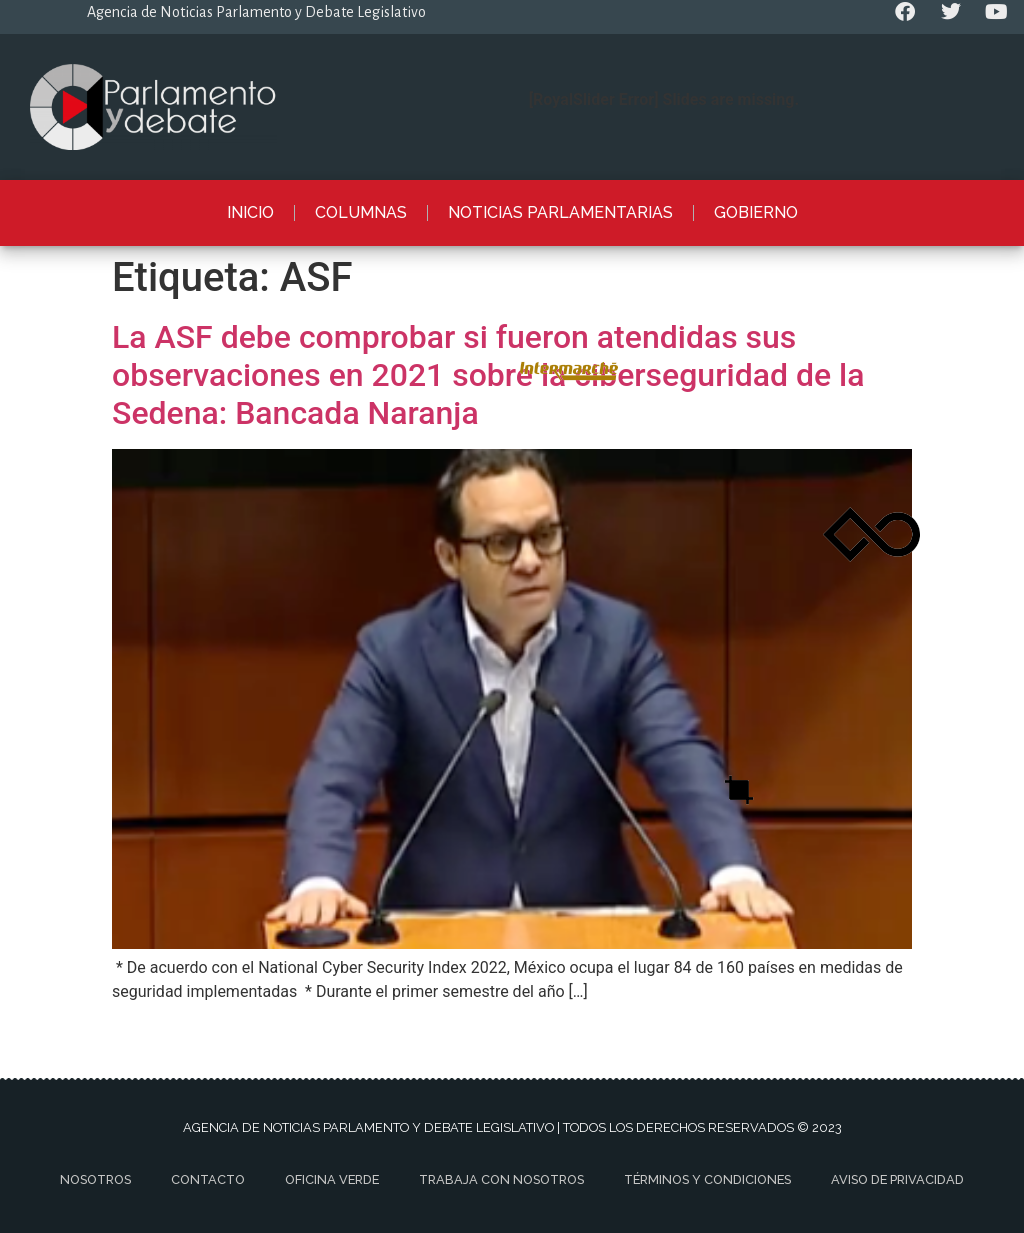 Image resolution: width=1024 pixels, height=1233 pixels. I want to click on crop an image or photo, so click(739, 790).